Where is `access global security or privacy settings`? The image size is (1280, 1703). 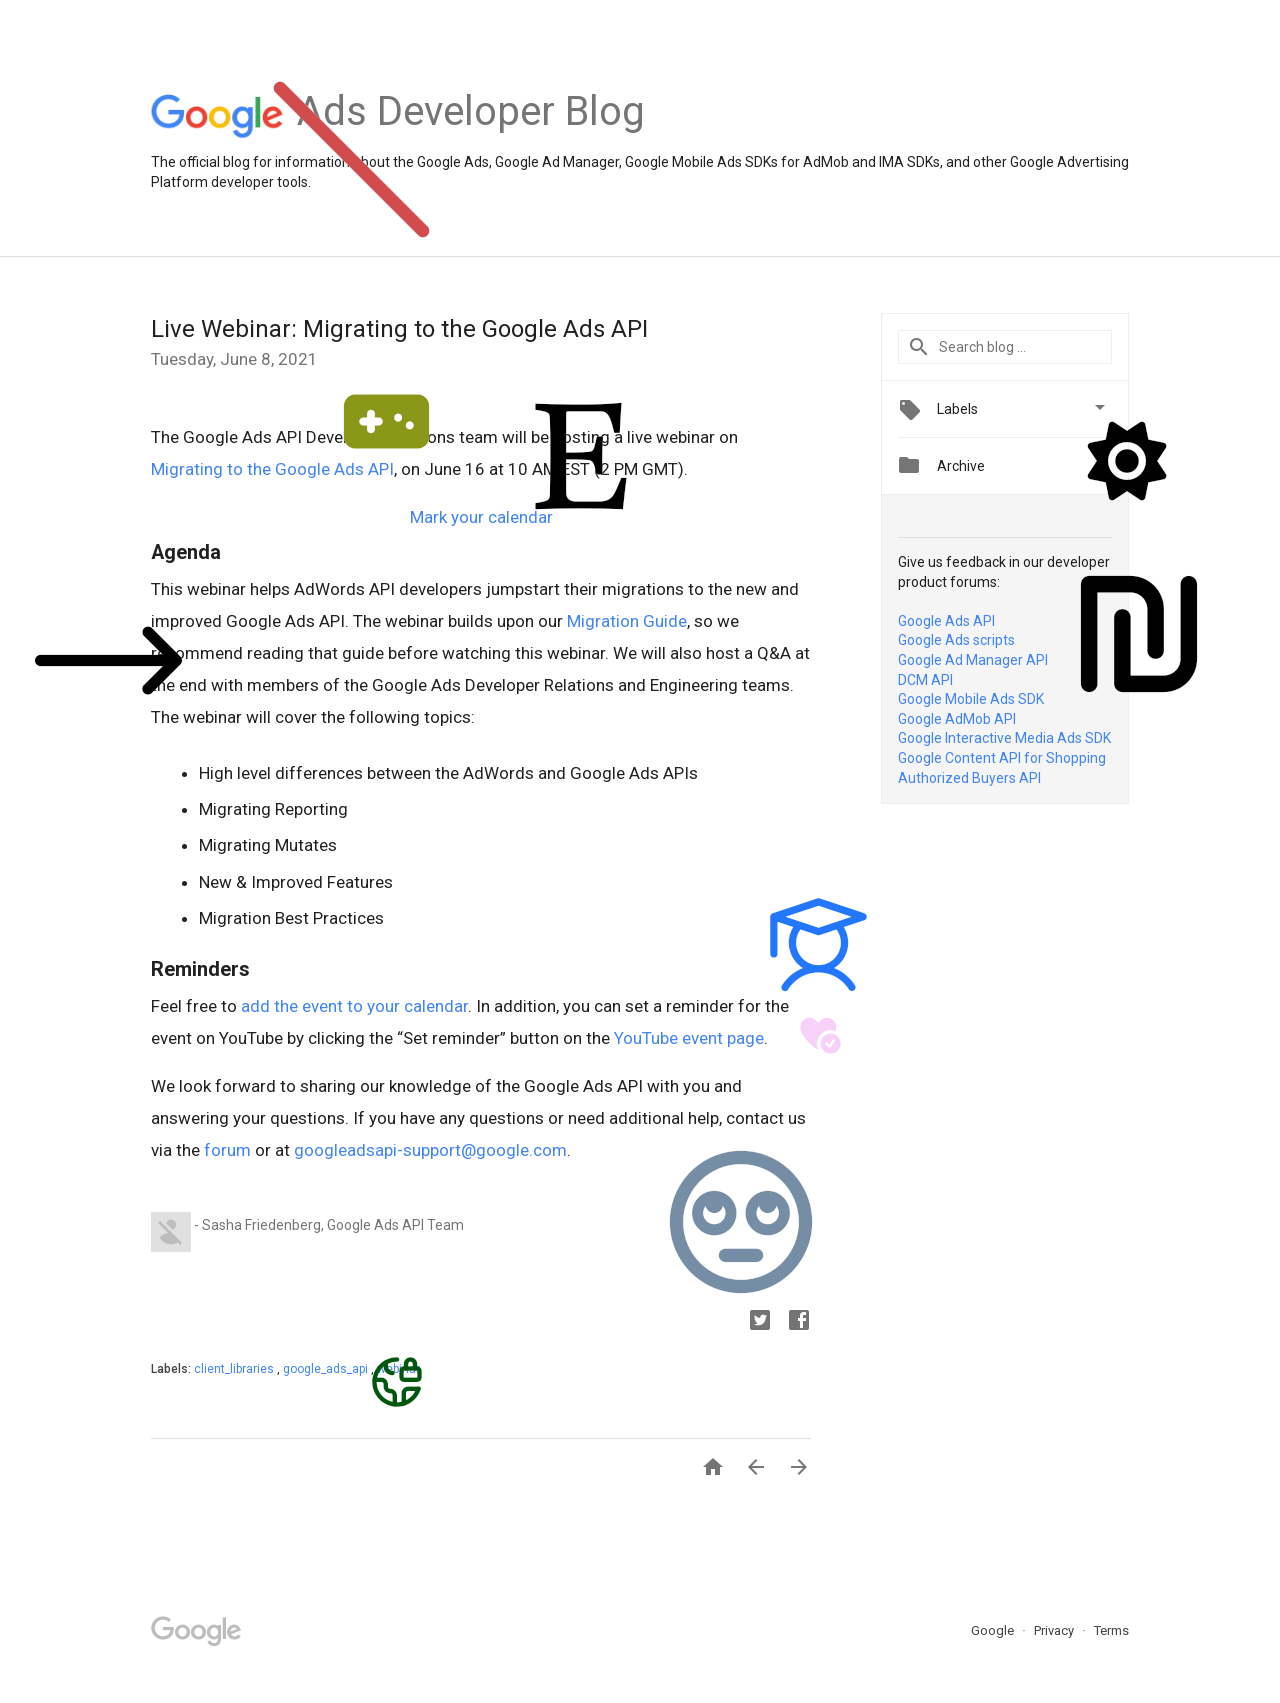
access global security or privacy settings is located at coordinates (397, 1382).